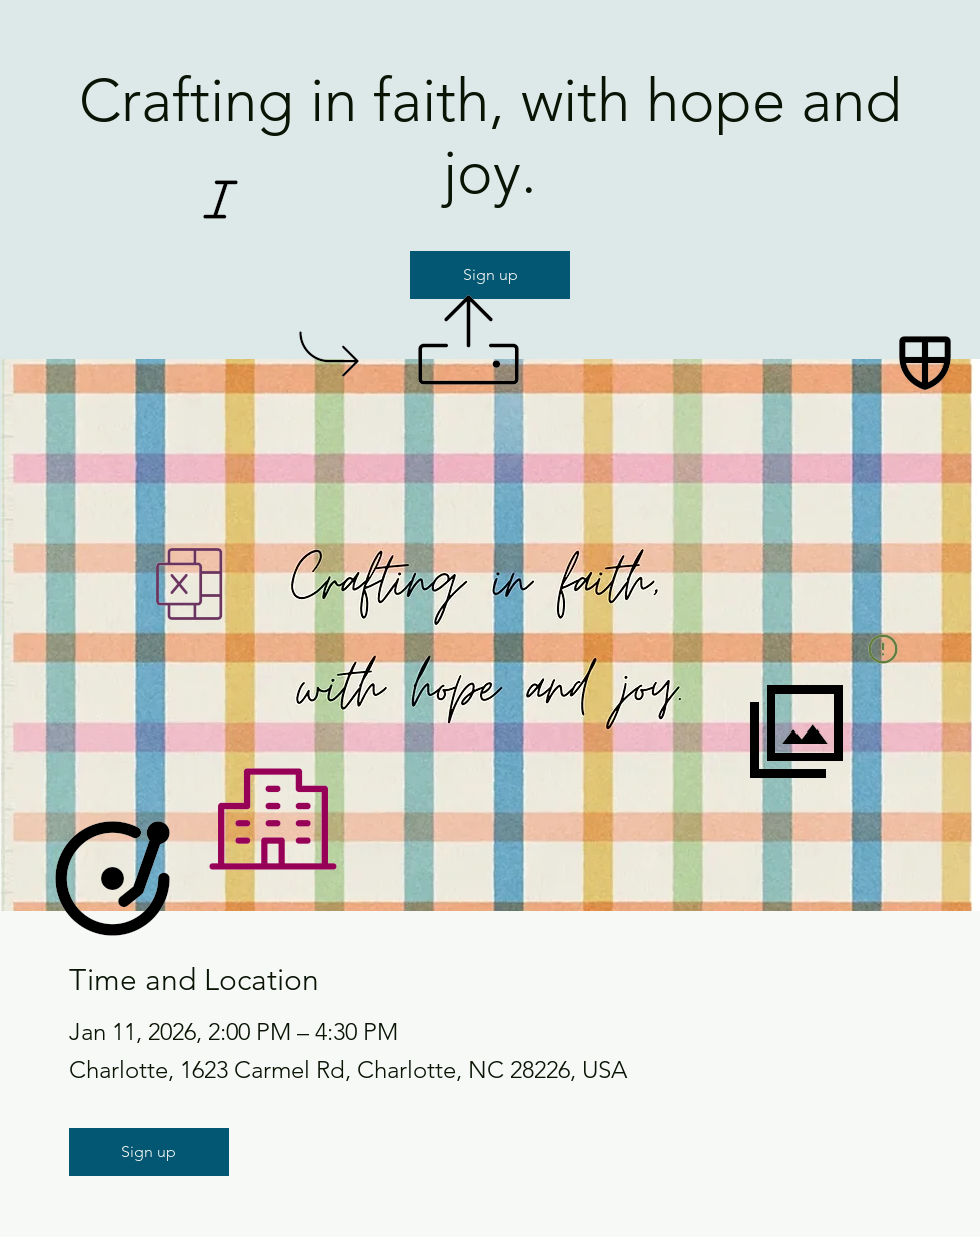 This screenshot has height=1237, width=980. What do you see at coordinates (925, 360) in the screenshot?
I see `indicates security or protection status` at bounding box center [925, 360].